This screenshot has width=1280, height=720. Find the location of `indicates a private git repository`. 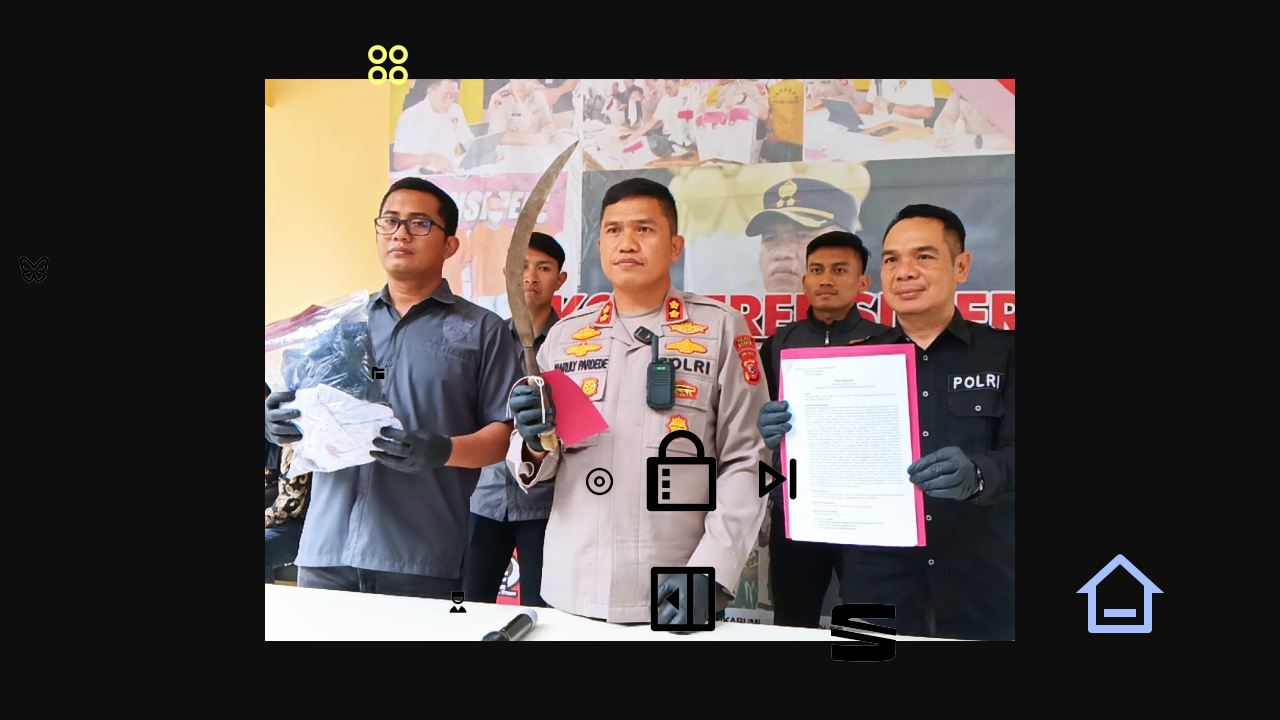

indicates a private git repository is located at coordinates (681, 472).